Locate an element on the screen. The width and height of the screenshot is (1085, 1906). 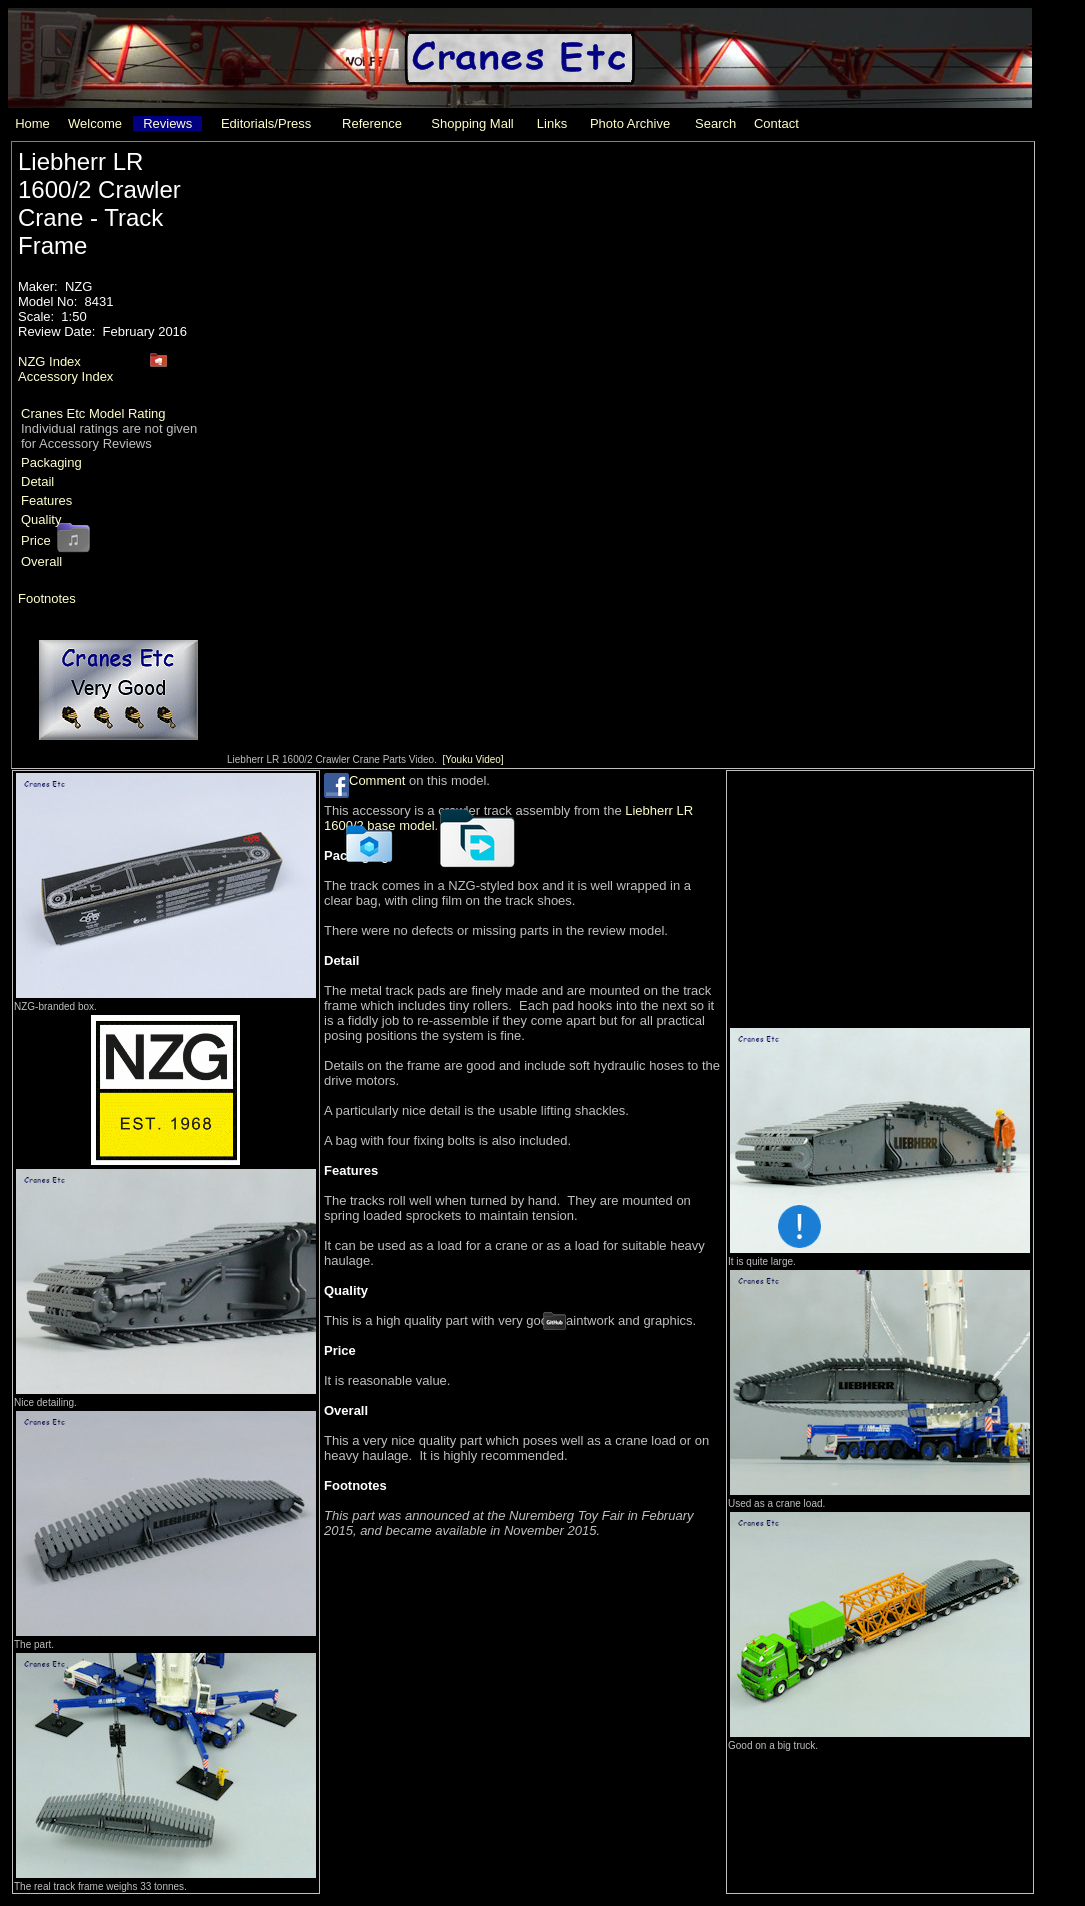
open folder containing microsoft dynamics 365 remote assist files is located at coordinates (369, 845).